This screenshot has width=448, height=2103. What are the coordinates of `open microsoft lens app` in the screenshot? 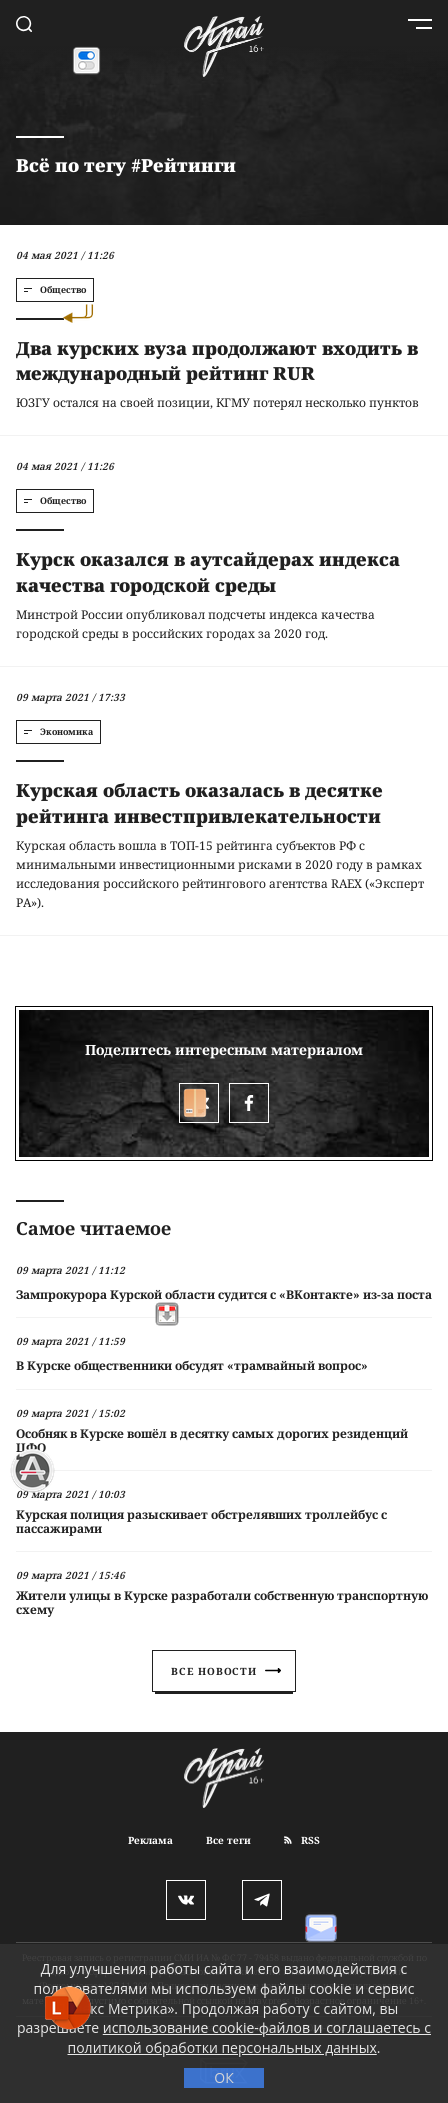 It's located at (68, 2008).